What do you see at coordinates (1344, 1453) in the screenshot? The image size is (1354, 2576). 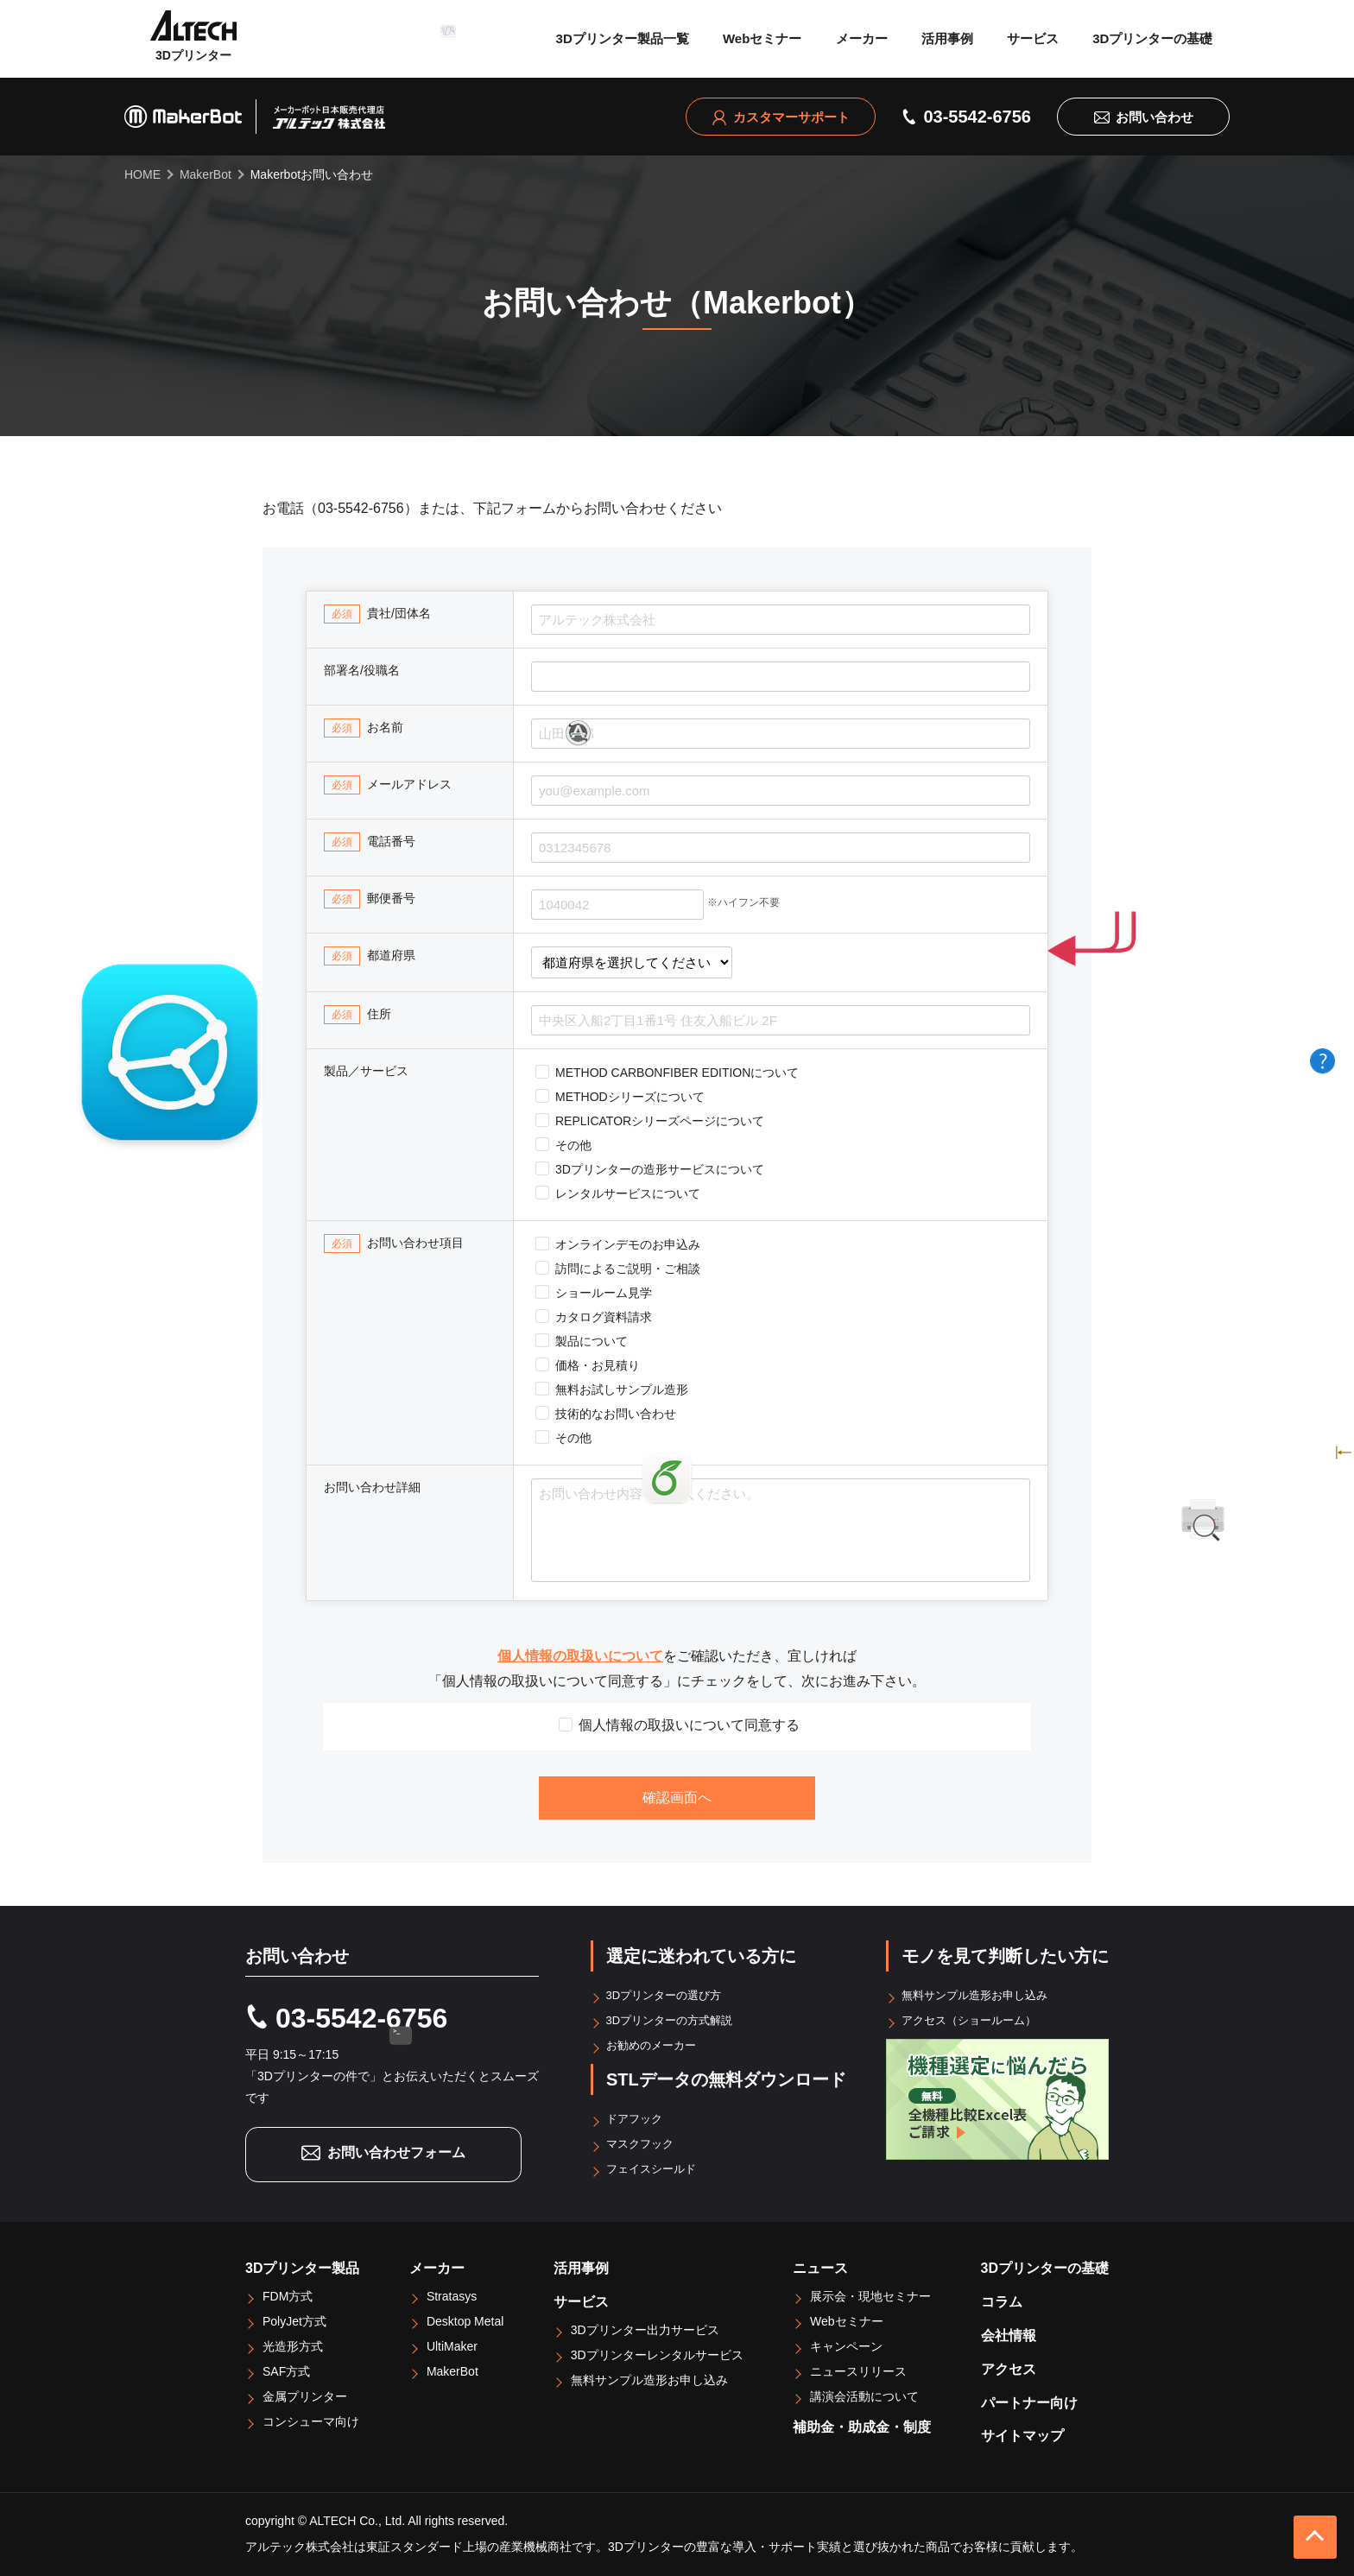 I see `go to the first item in a list or sequence` at bounding box center [1344, 1453].